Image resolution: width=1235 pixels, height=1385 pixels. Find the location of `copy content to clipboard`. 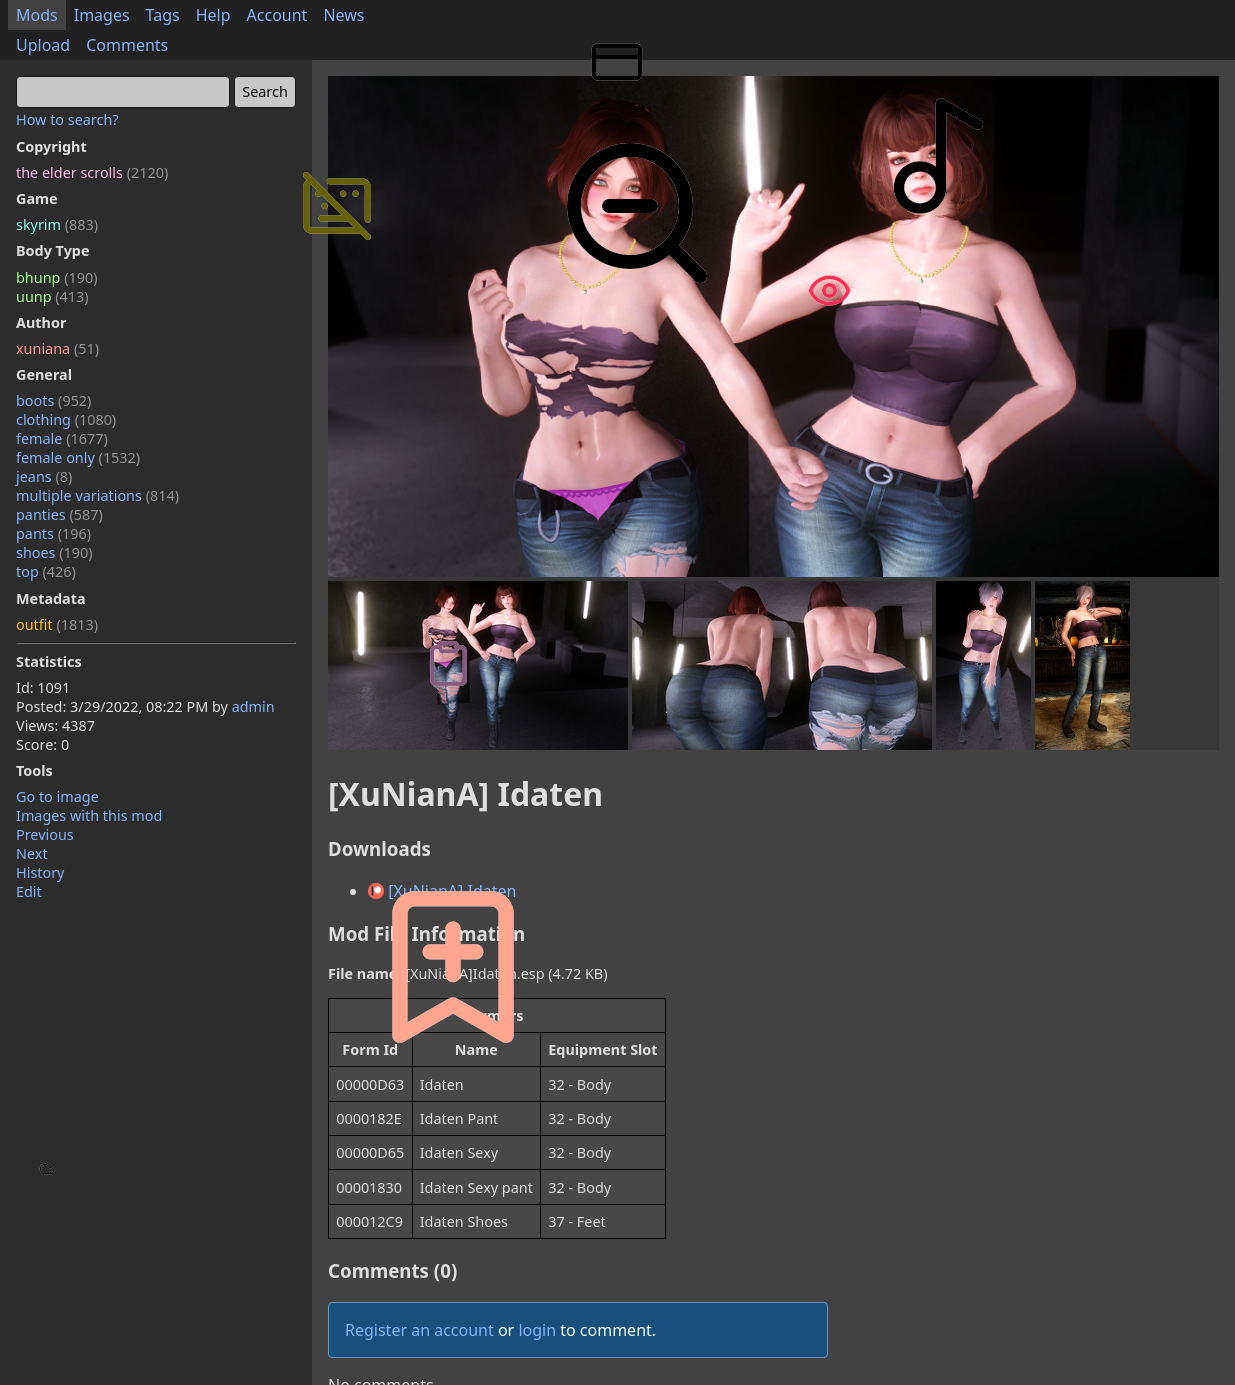

copy content to clipboard is located at coordinates (448, 663).